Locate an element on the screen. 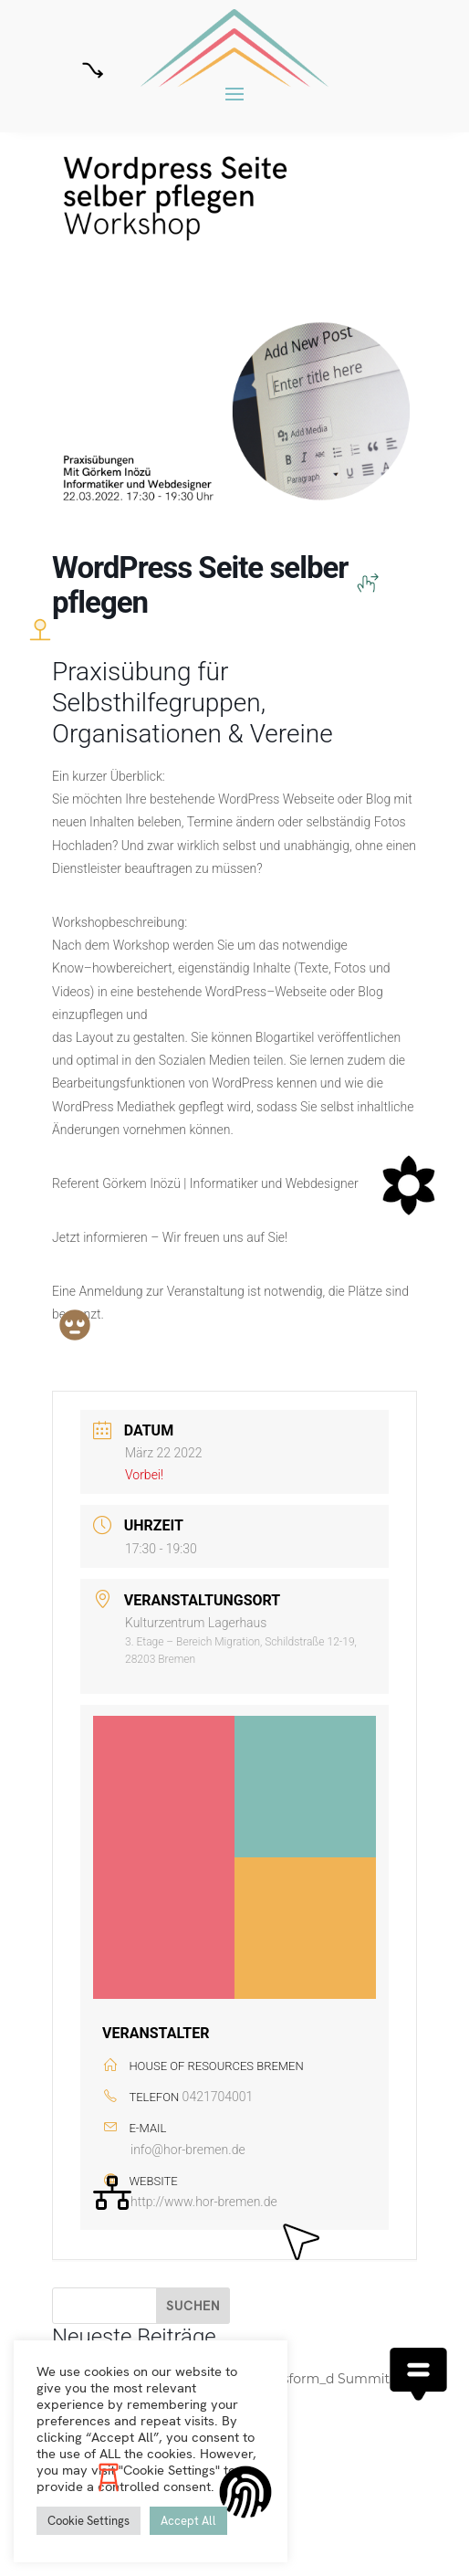 The height and width of the screenshot is (2576, 469). swipe right to continue or proceed is located at coordinates (367, 584).